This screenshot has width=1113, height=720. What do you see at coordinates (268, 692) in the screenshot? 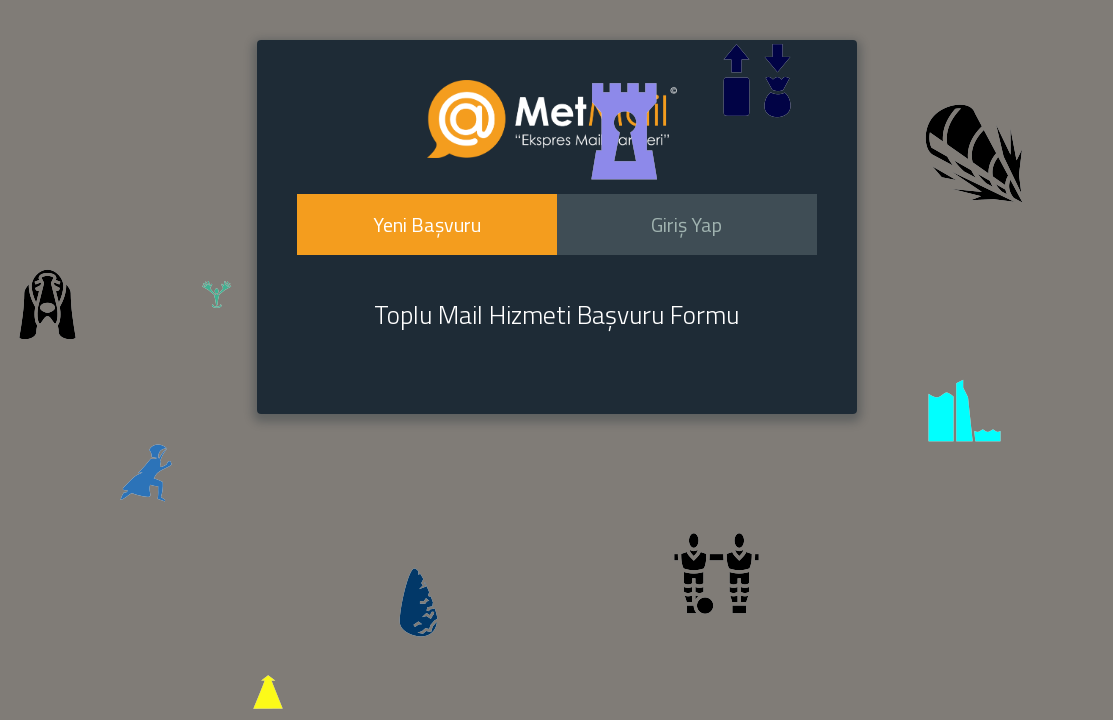
I see `increase thrust or acceleration` at bounding box center [268, 692].